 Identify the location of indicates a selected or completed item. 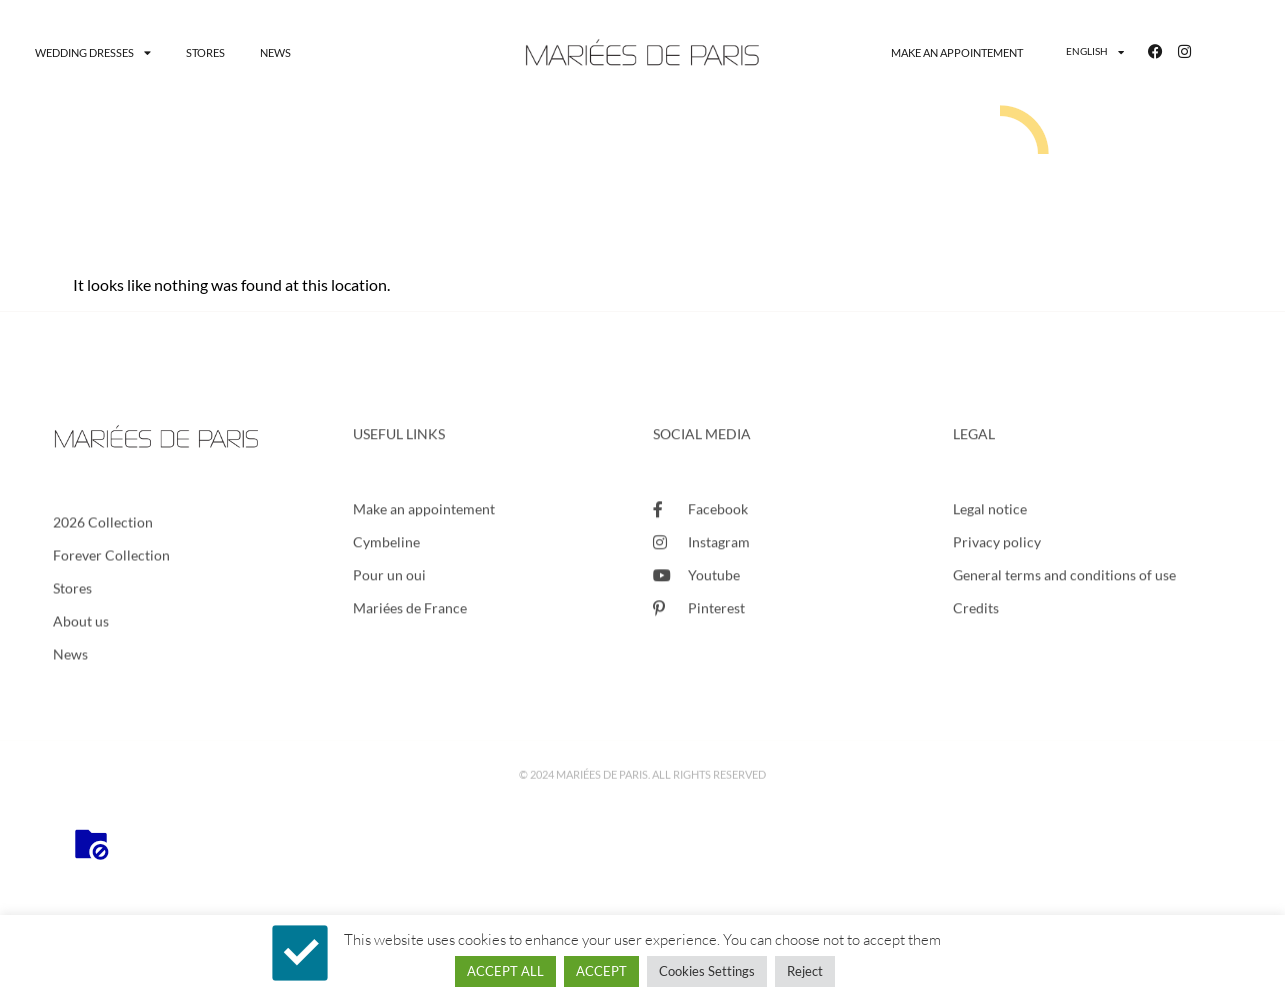
(300, 953).